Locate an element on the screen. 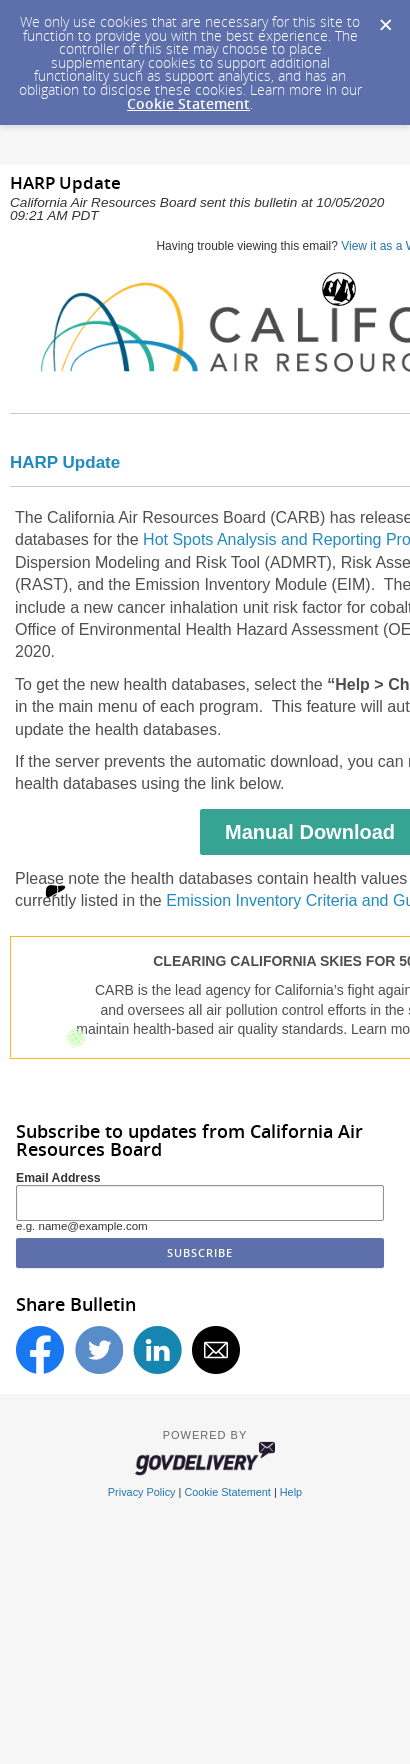 The image size is (410, 1764). access global or network settings is located at coordinates (76, 1038).